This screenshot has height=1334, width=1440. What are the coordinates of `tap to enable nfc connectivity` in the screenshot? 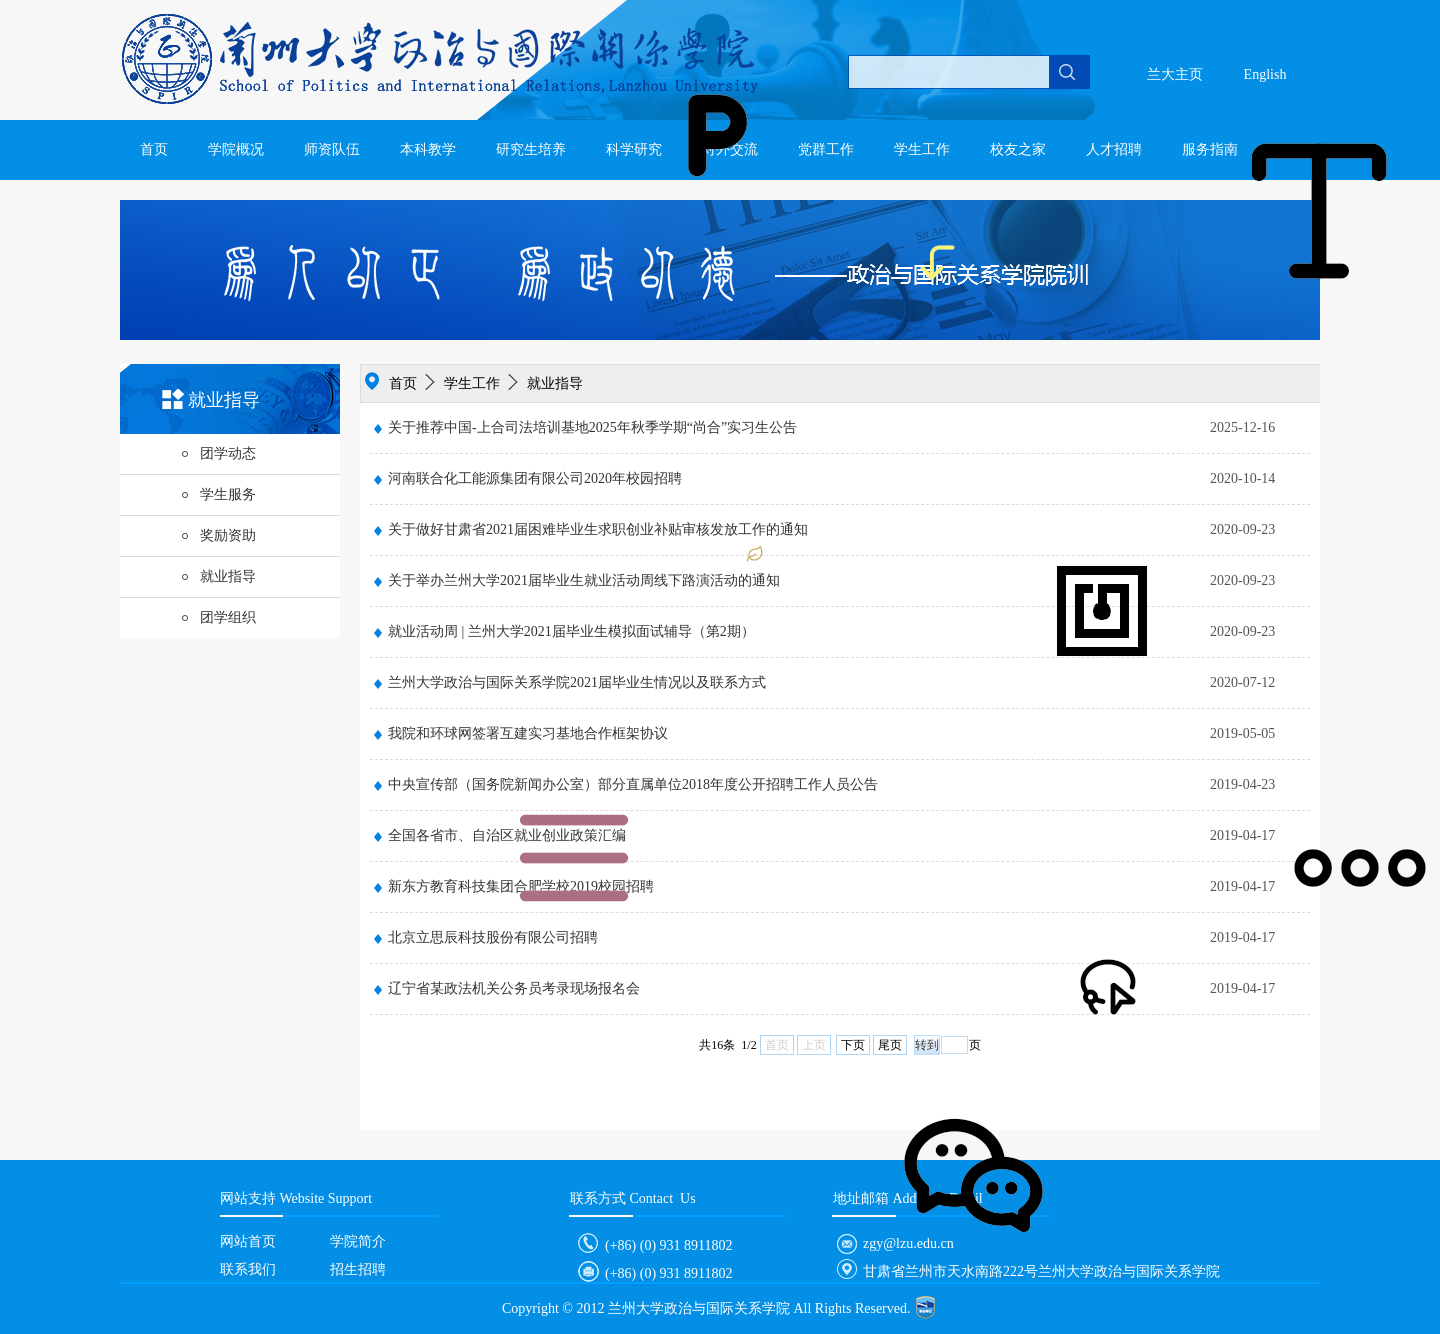 It's located at (1102, 611).